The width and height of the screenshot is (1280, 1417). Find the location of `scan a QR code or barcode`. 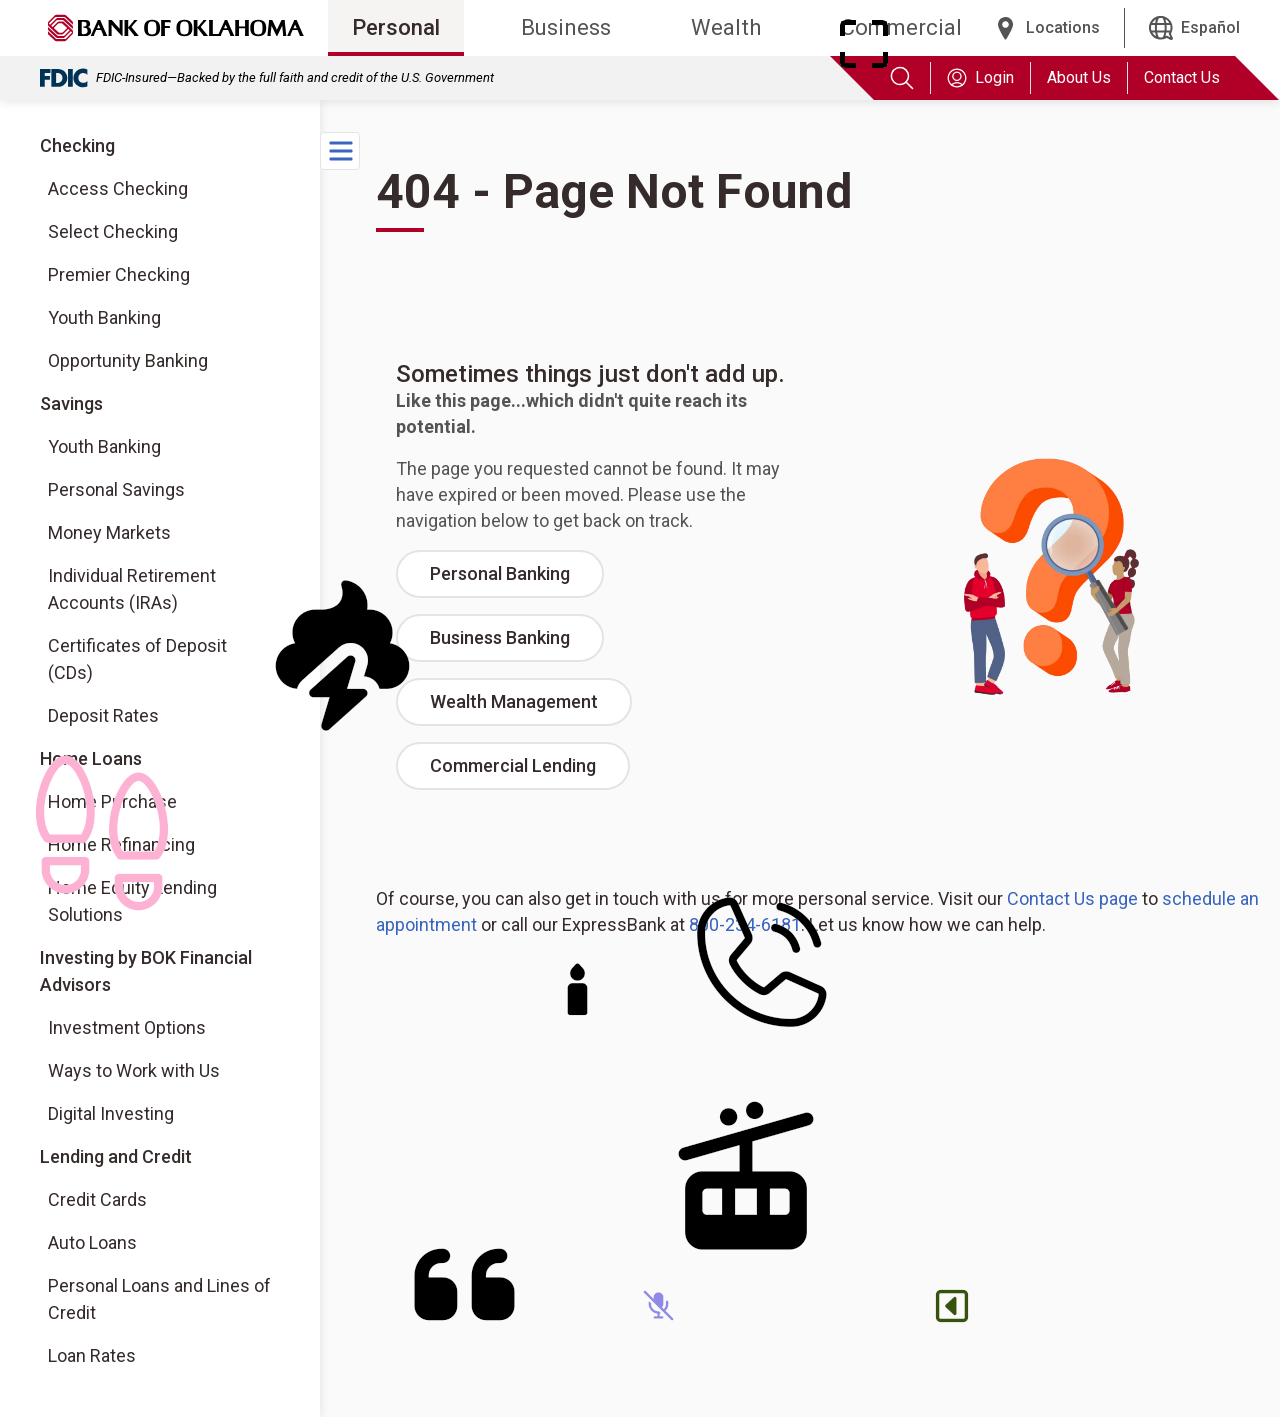

scan a QR code or barcode is located at coordinates (864, 44).